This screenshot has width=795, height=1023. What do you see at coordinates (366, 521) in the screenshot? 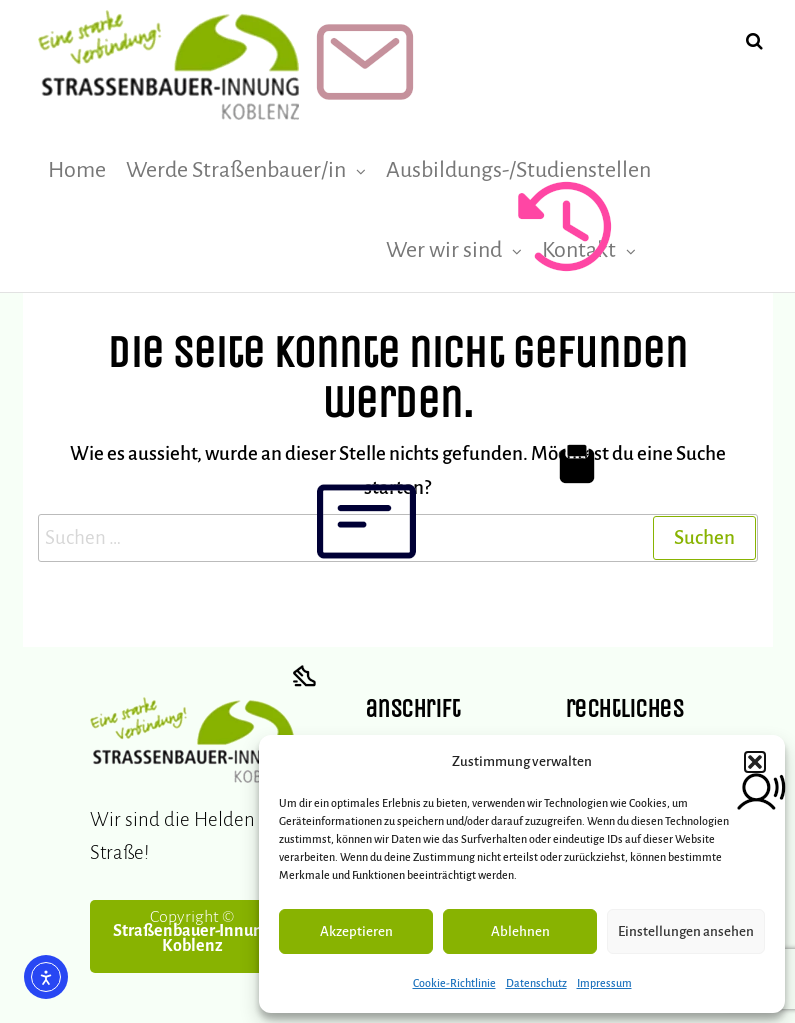
I see `view or create a note` at bounding box center [366, 521].